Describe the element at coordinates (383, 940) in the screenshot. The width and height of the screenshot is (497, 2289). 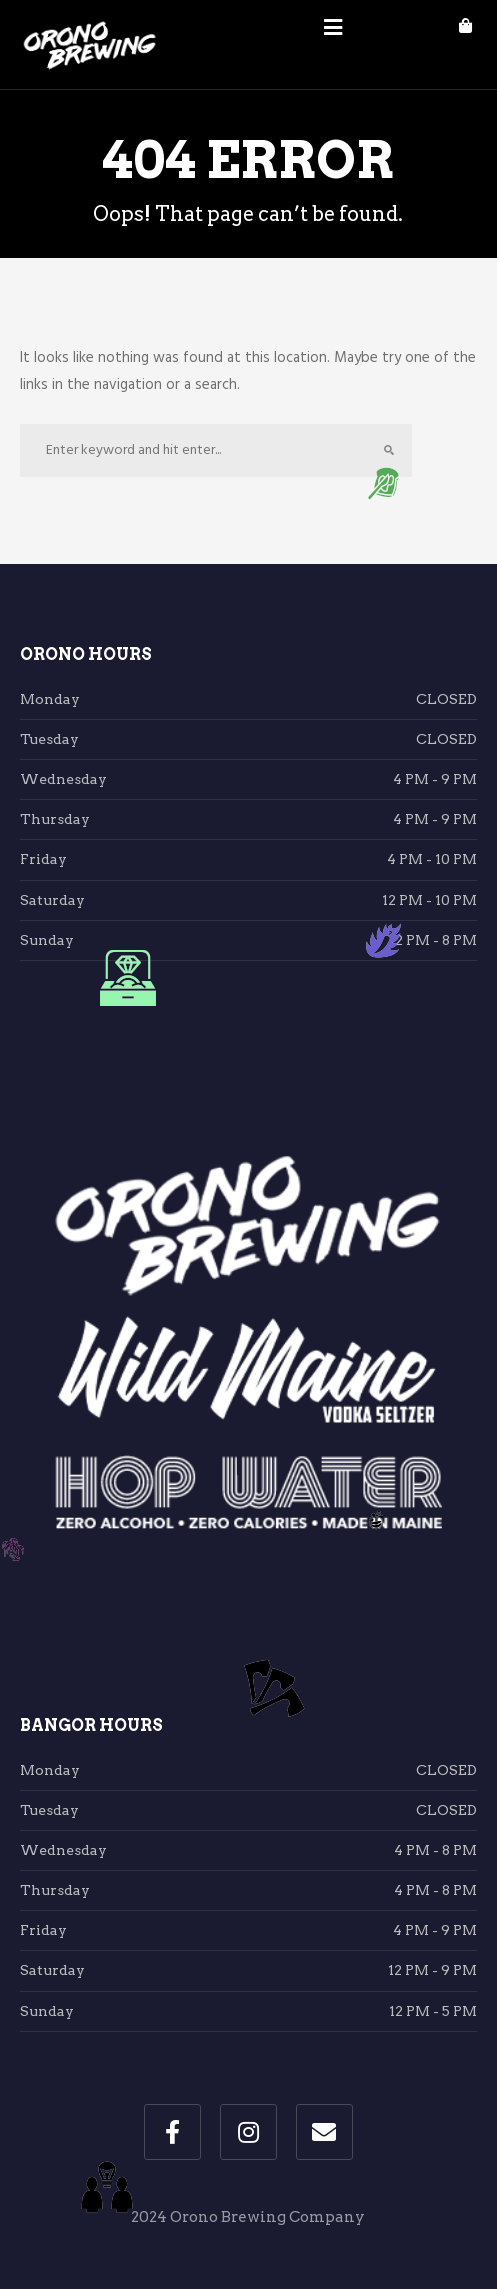
I see `select pimiento or pepper ingredient` at that location.